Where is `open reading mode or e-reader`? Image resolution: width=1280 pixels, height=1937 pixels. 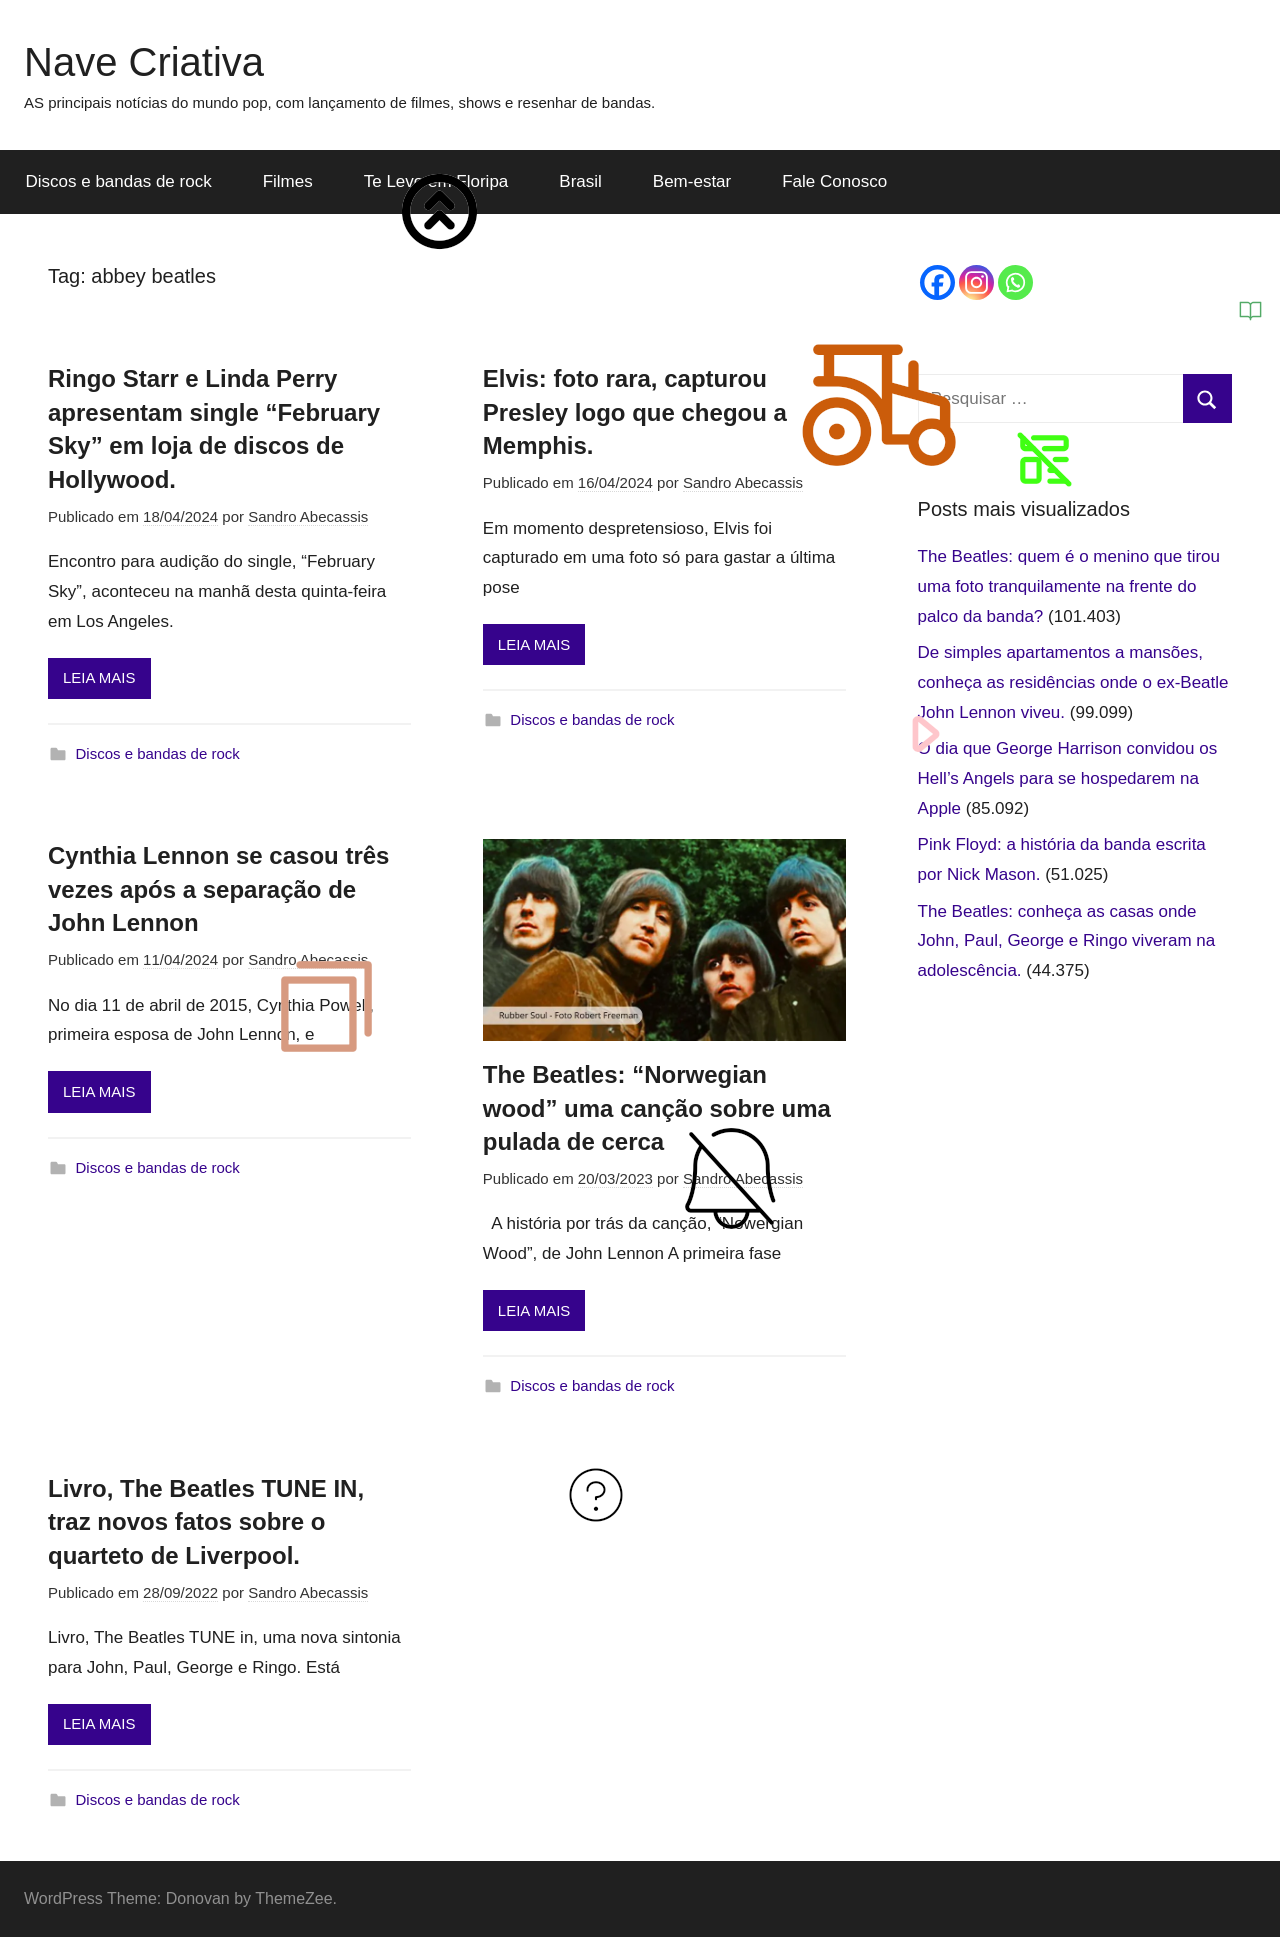 open reading mode or e-reader is located at coordinates (1250, 309).